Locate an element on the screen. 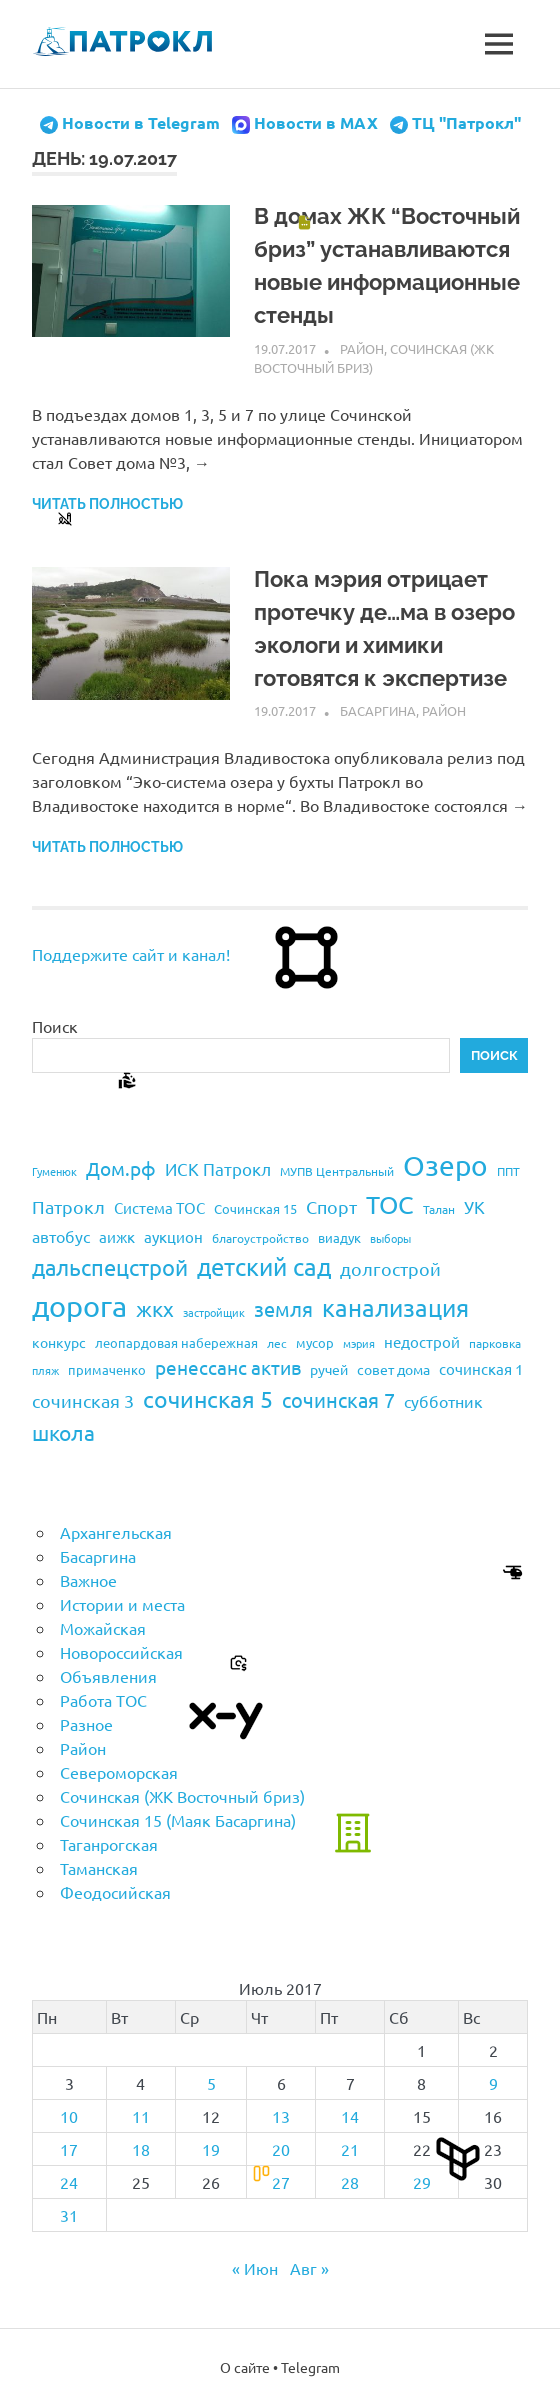 This screenshot has height=2406, width=560. disable auto-signature or sign-off is located at coordinates (65, 519).